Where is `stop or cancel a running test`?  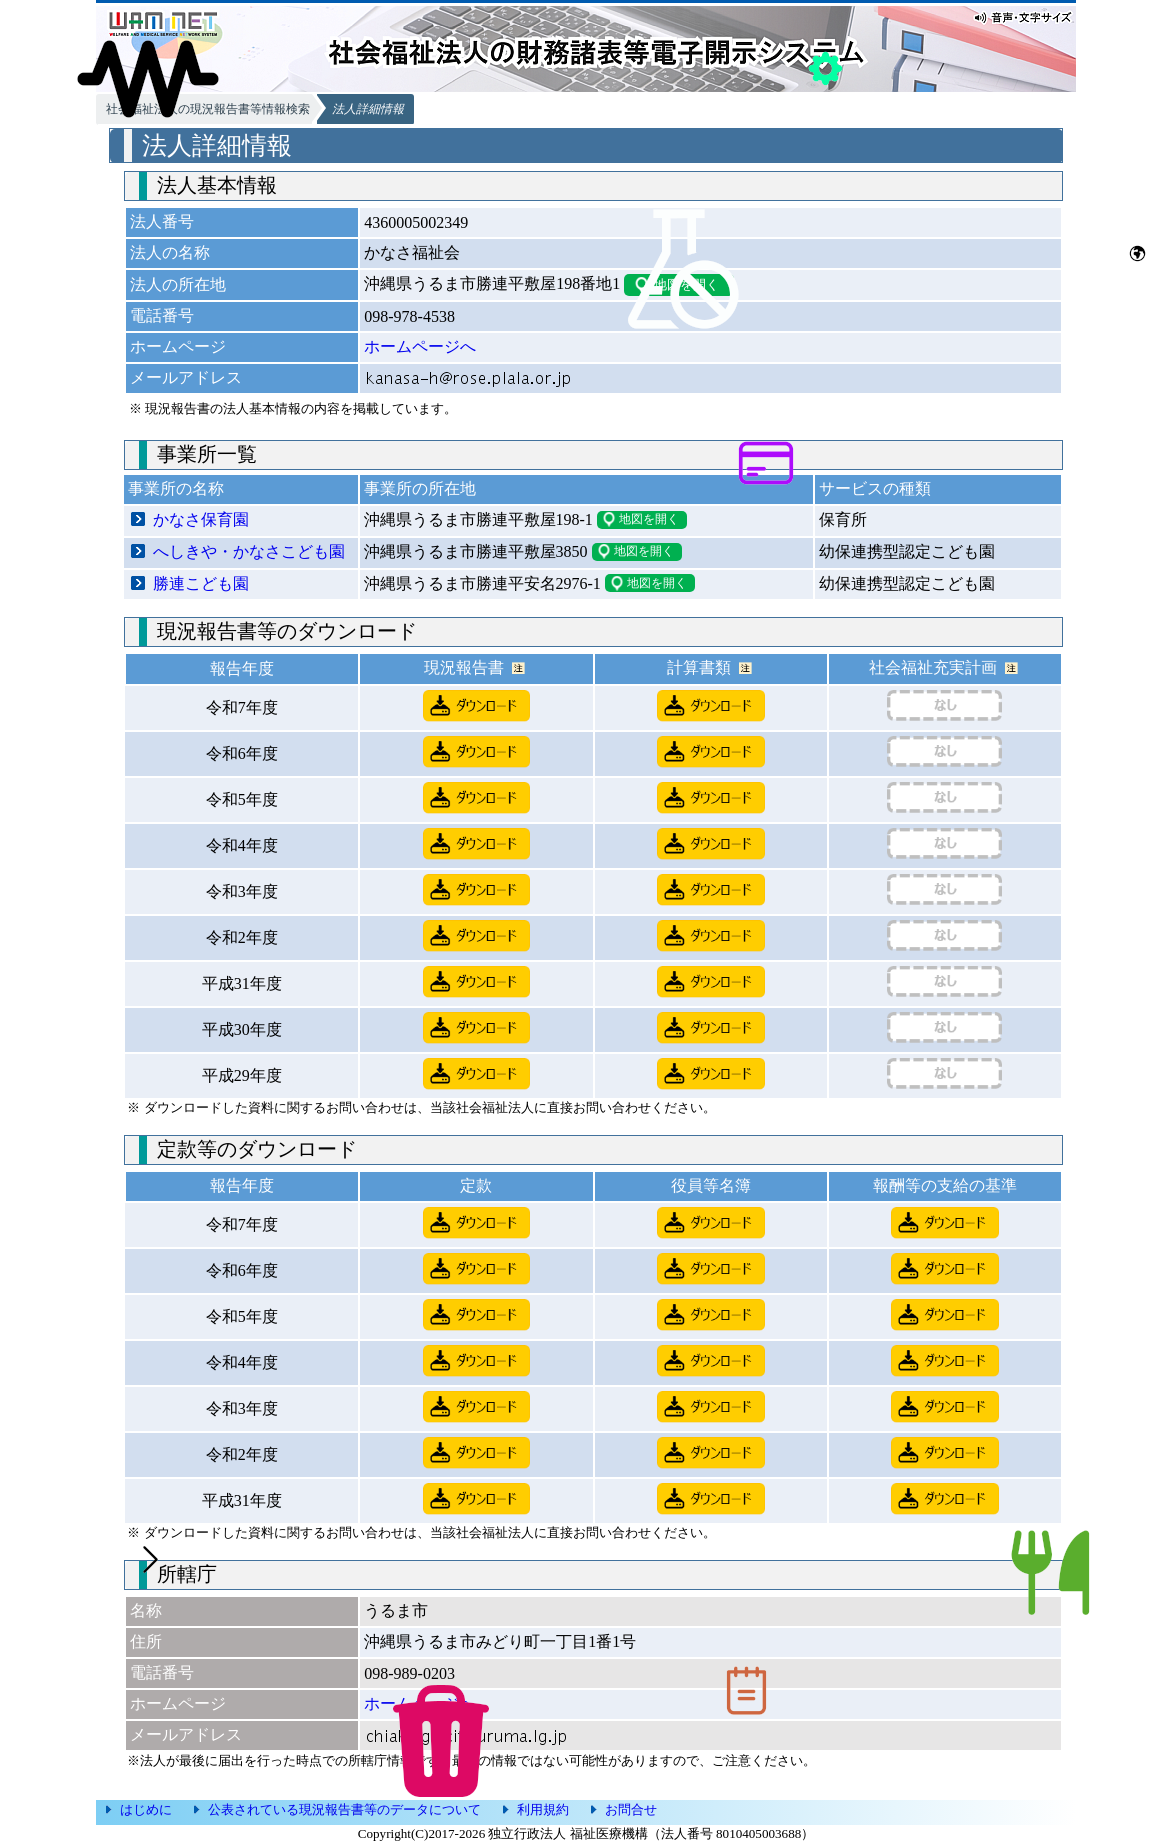 stop or cancel a running test is located at coordinates (679, 269).